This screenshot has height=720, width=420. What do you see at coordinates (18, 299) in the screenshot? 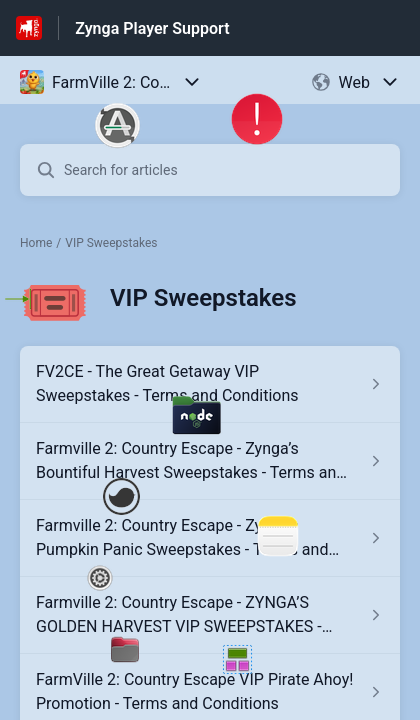
I see `jump to the last item in a list` at bounding box center [18, 299].